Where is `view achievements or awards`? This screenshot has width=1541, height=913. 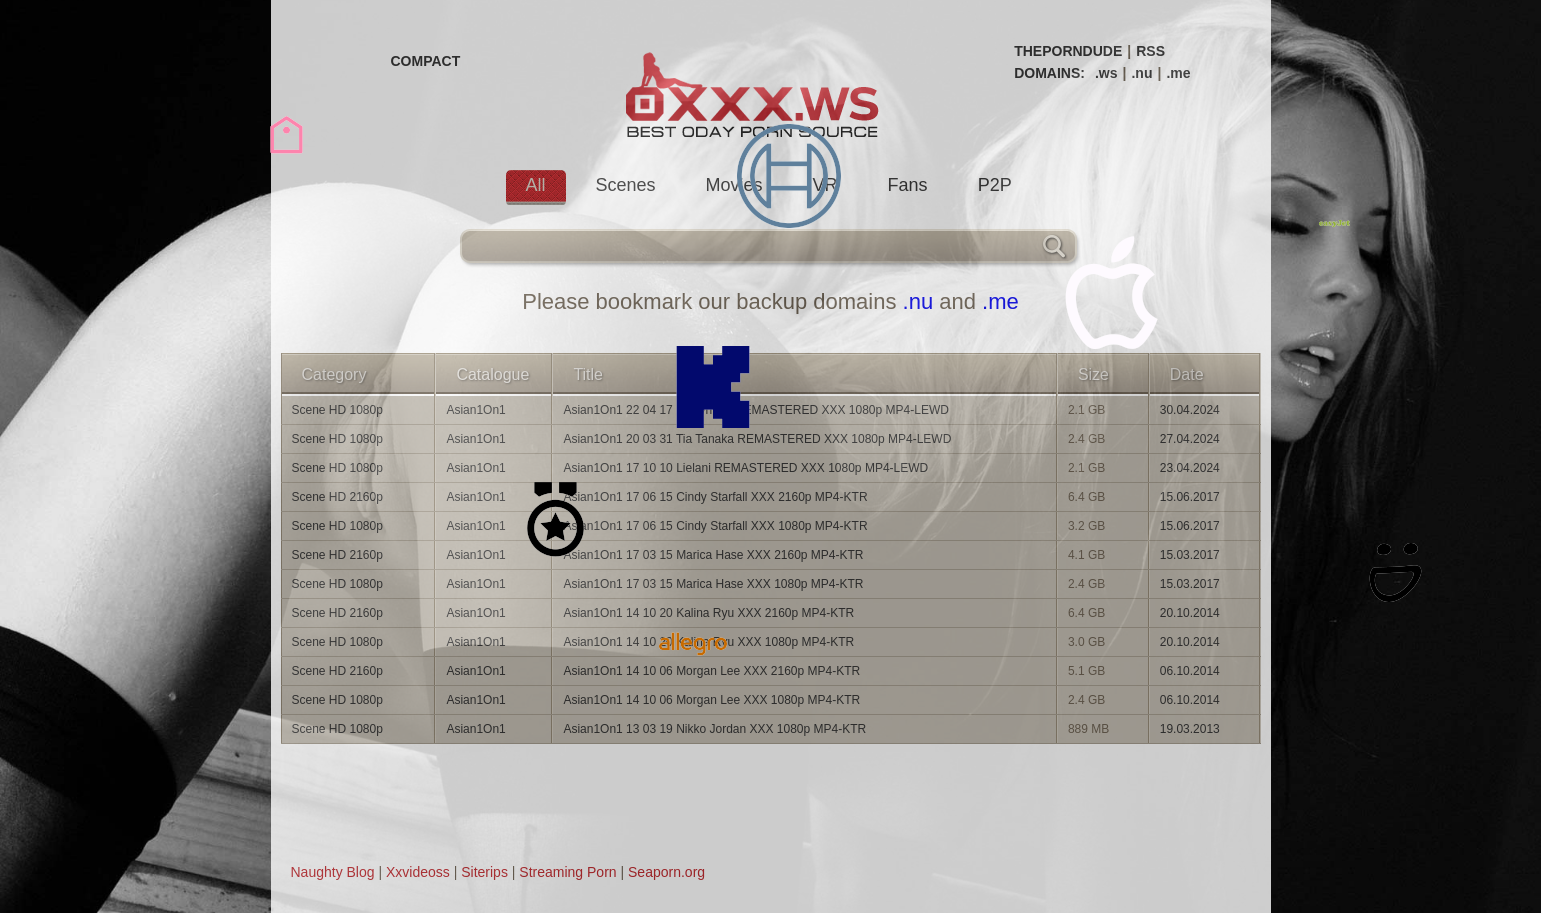
view achievements or awards is located at coordinates (555, 517).